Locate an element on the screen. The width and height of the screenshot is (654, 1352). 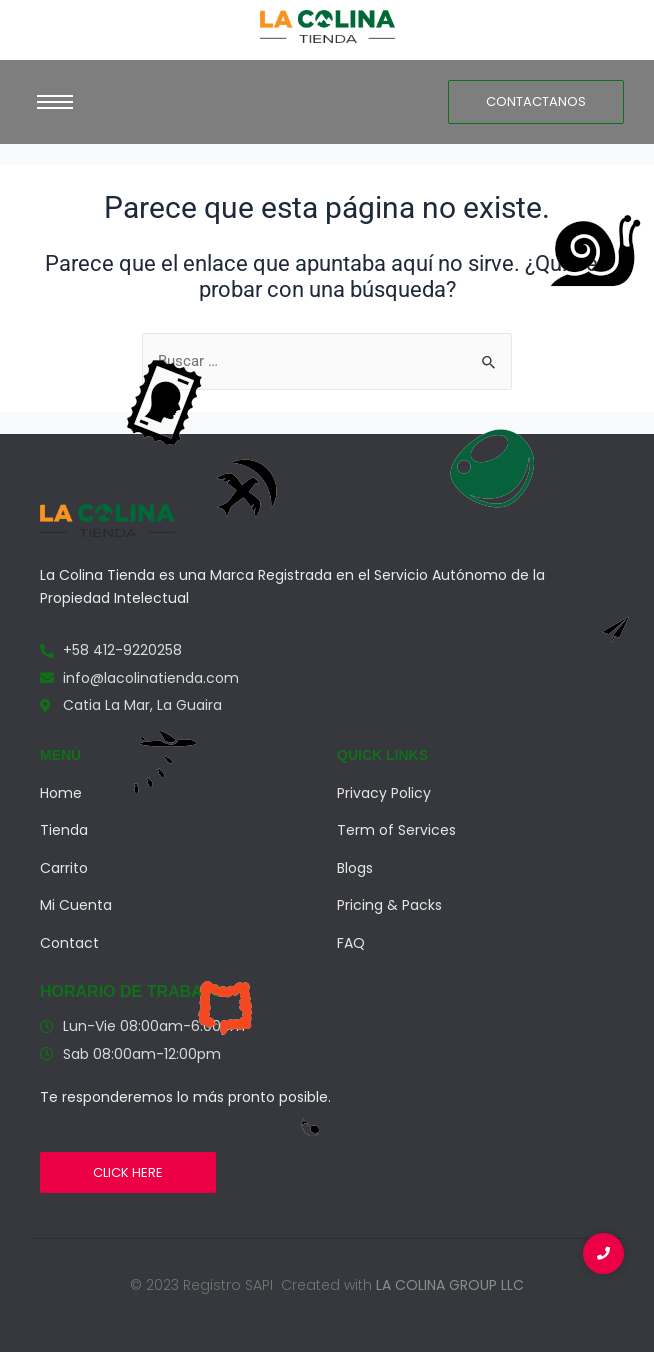
send a letter or mail item is located at coordinates (163, 402).